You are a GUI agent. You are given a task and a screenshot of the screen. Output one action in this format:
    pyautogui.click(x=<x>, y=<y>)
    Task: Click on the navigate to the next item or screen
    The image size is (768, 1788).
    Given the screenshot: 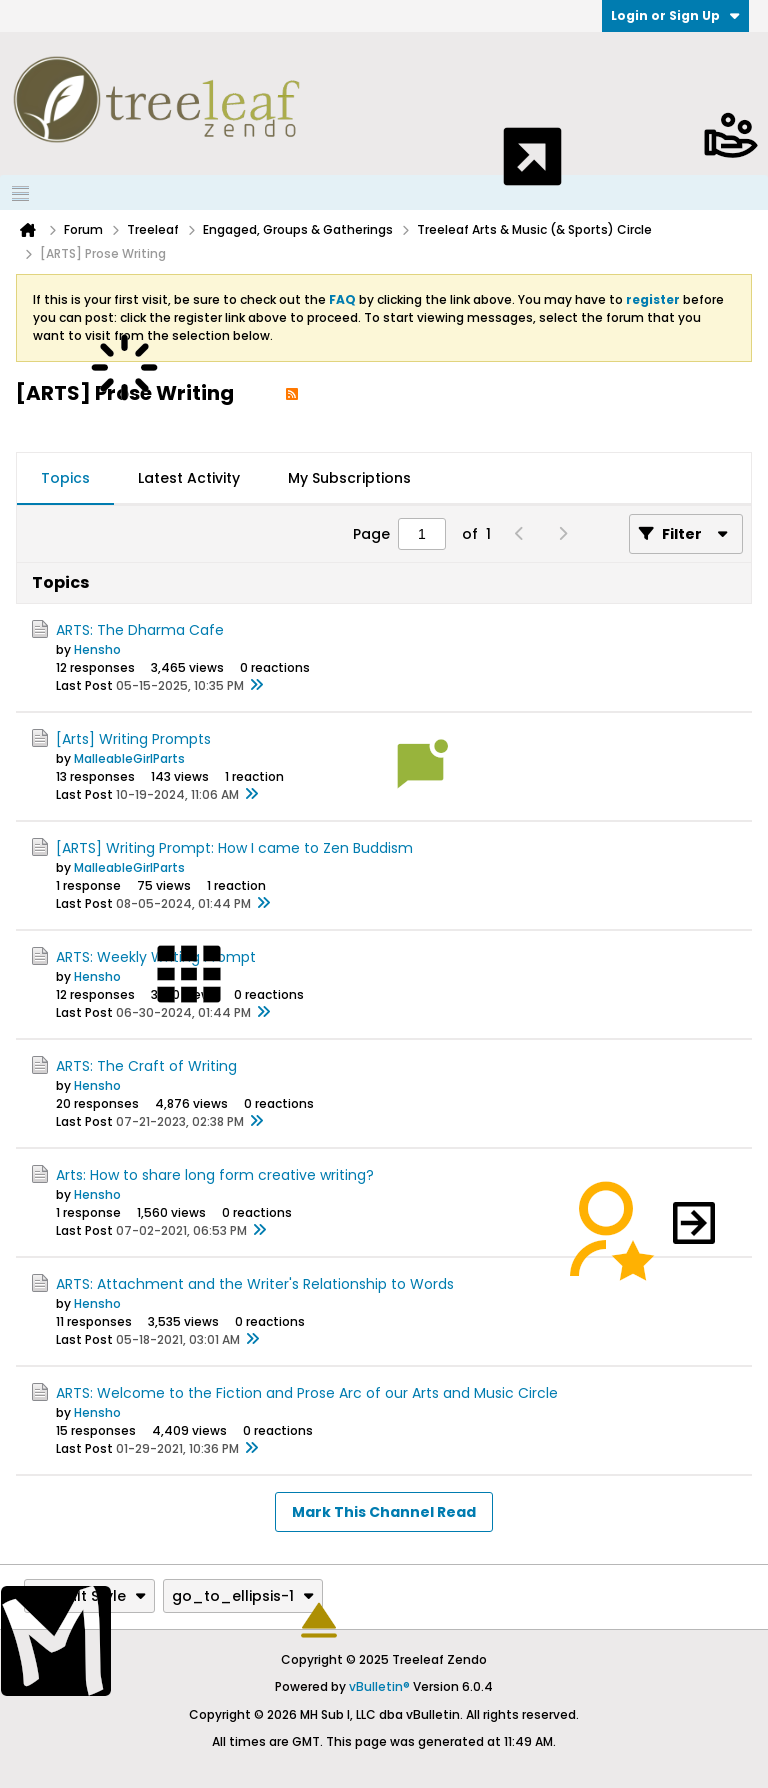 What is the action you would take?
    pyautogui.click(x=694, y=1223)
    